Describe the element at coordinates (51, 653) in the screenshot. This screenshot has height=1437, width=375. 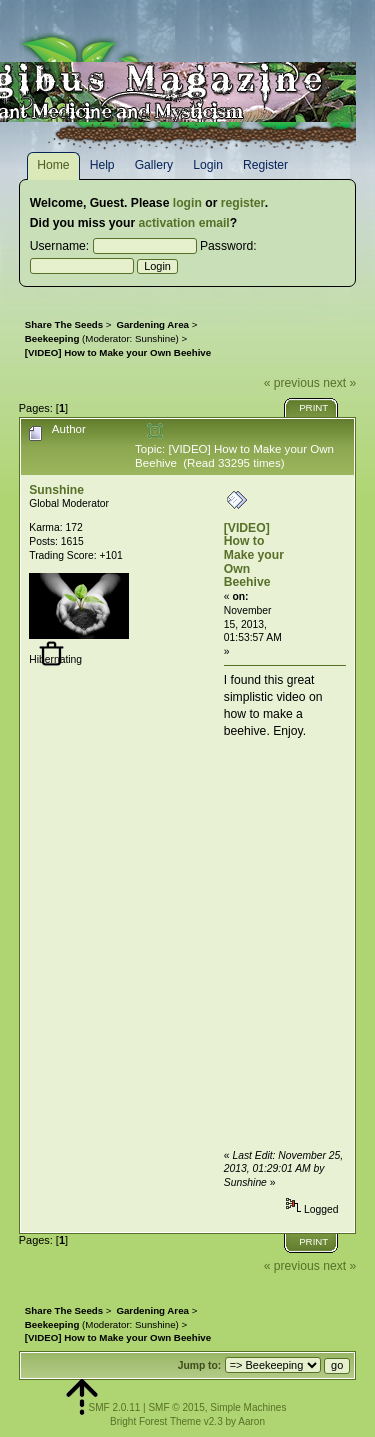
I see `delete this item` at that location.